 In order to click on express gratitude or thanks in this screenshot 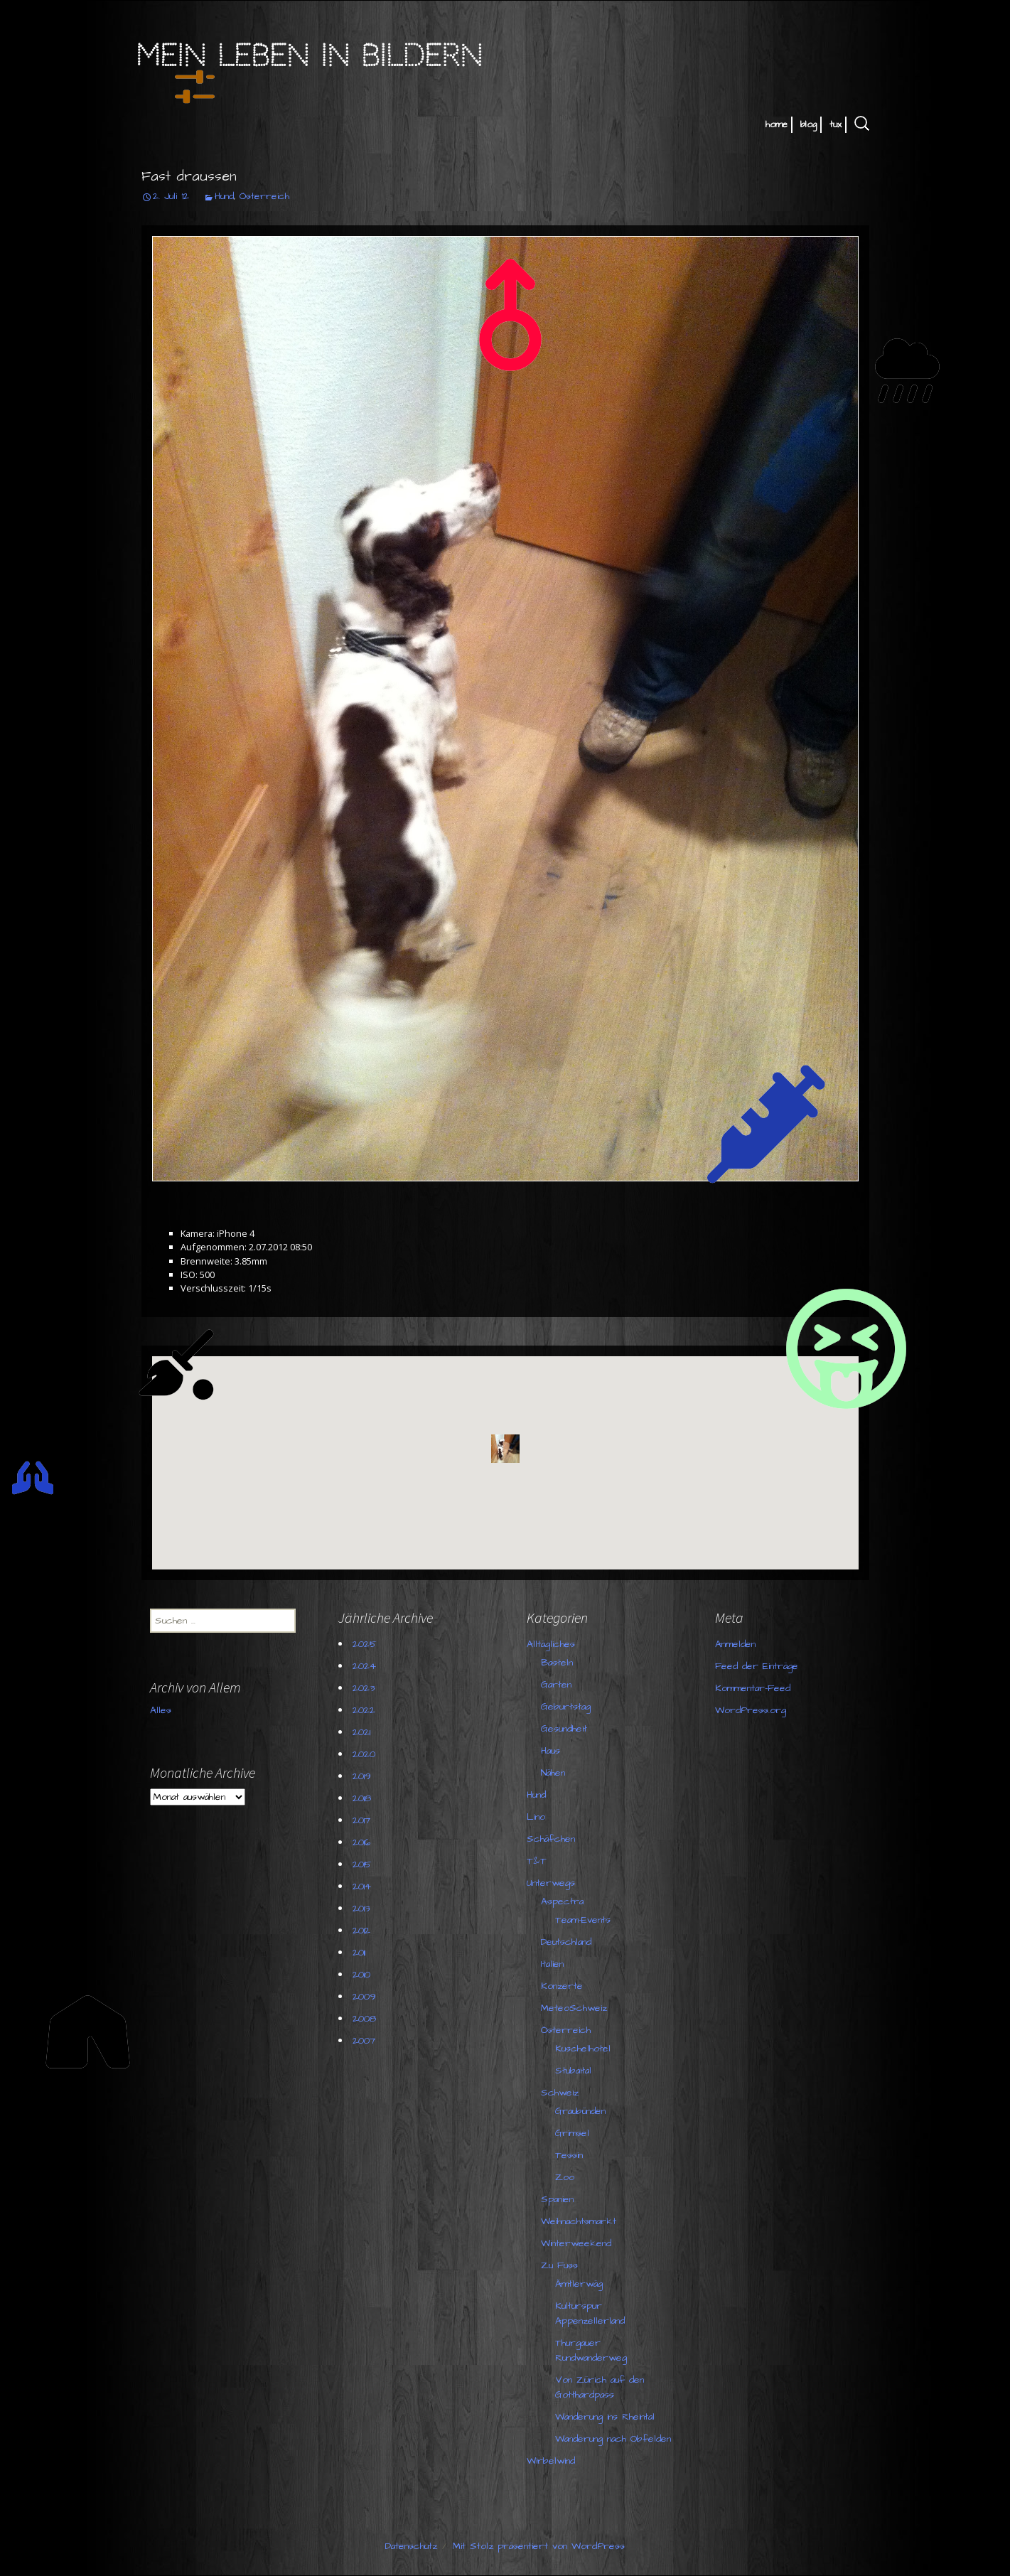, I will do `click(33, 1478)`.